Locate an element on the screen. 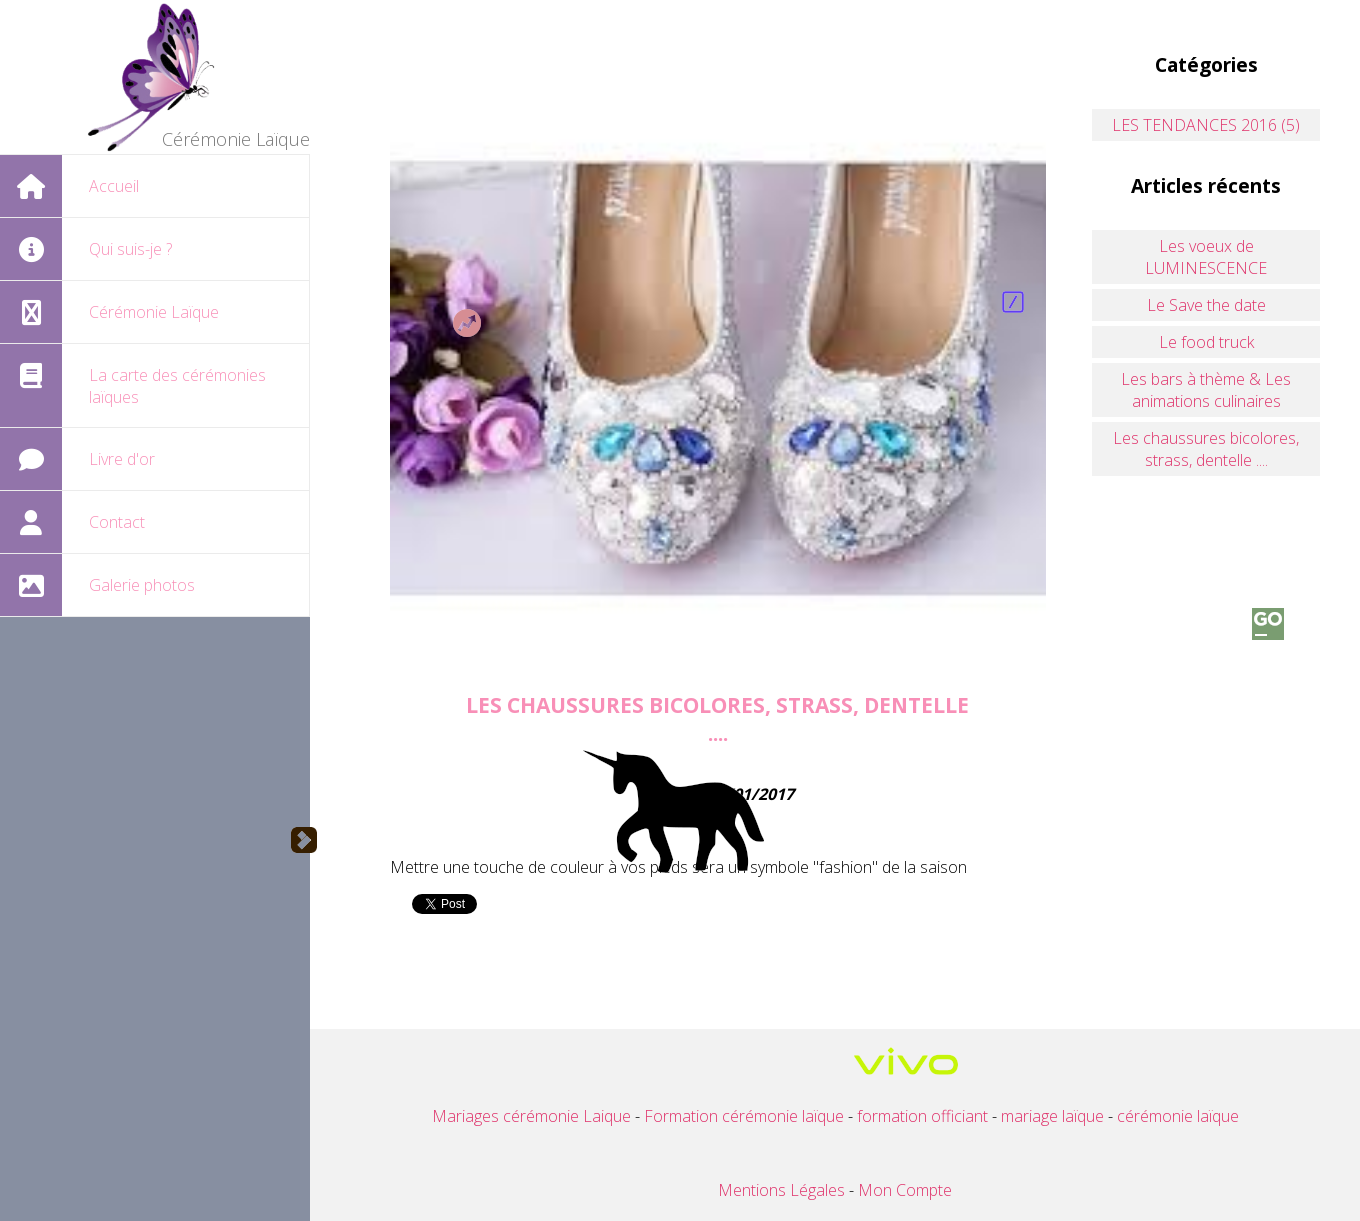 Image resolution: width=1360 pixels, height=1221 pixels. access slash commands menu is located at coordinates (1013, 302).